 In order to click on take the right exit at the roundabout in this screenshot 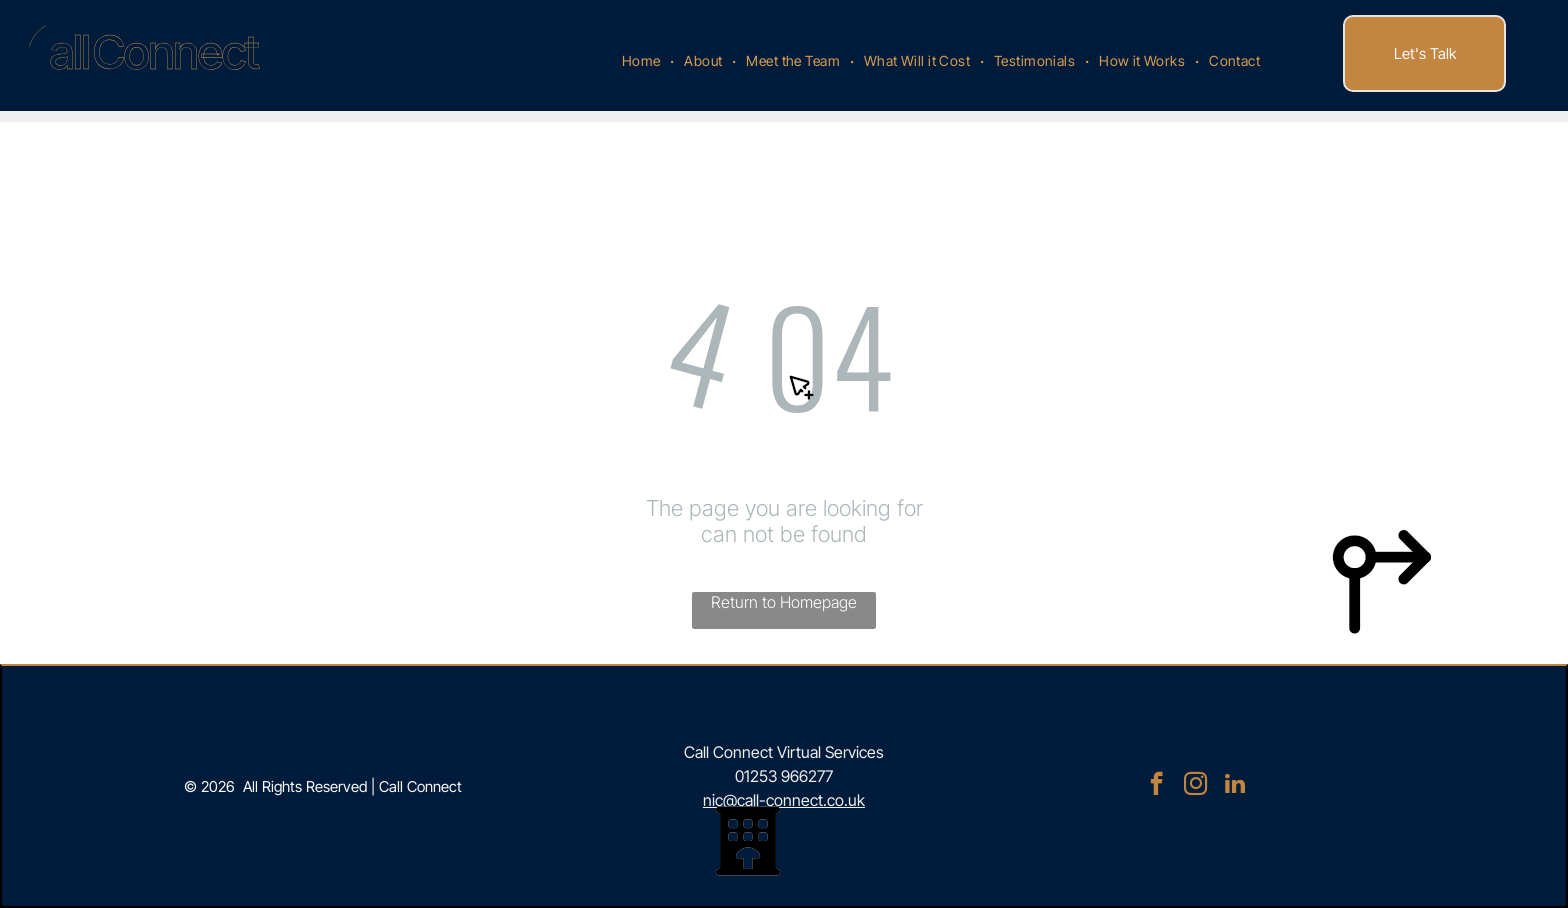, I will do `click(1376, 584)`.